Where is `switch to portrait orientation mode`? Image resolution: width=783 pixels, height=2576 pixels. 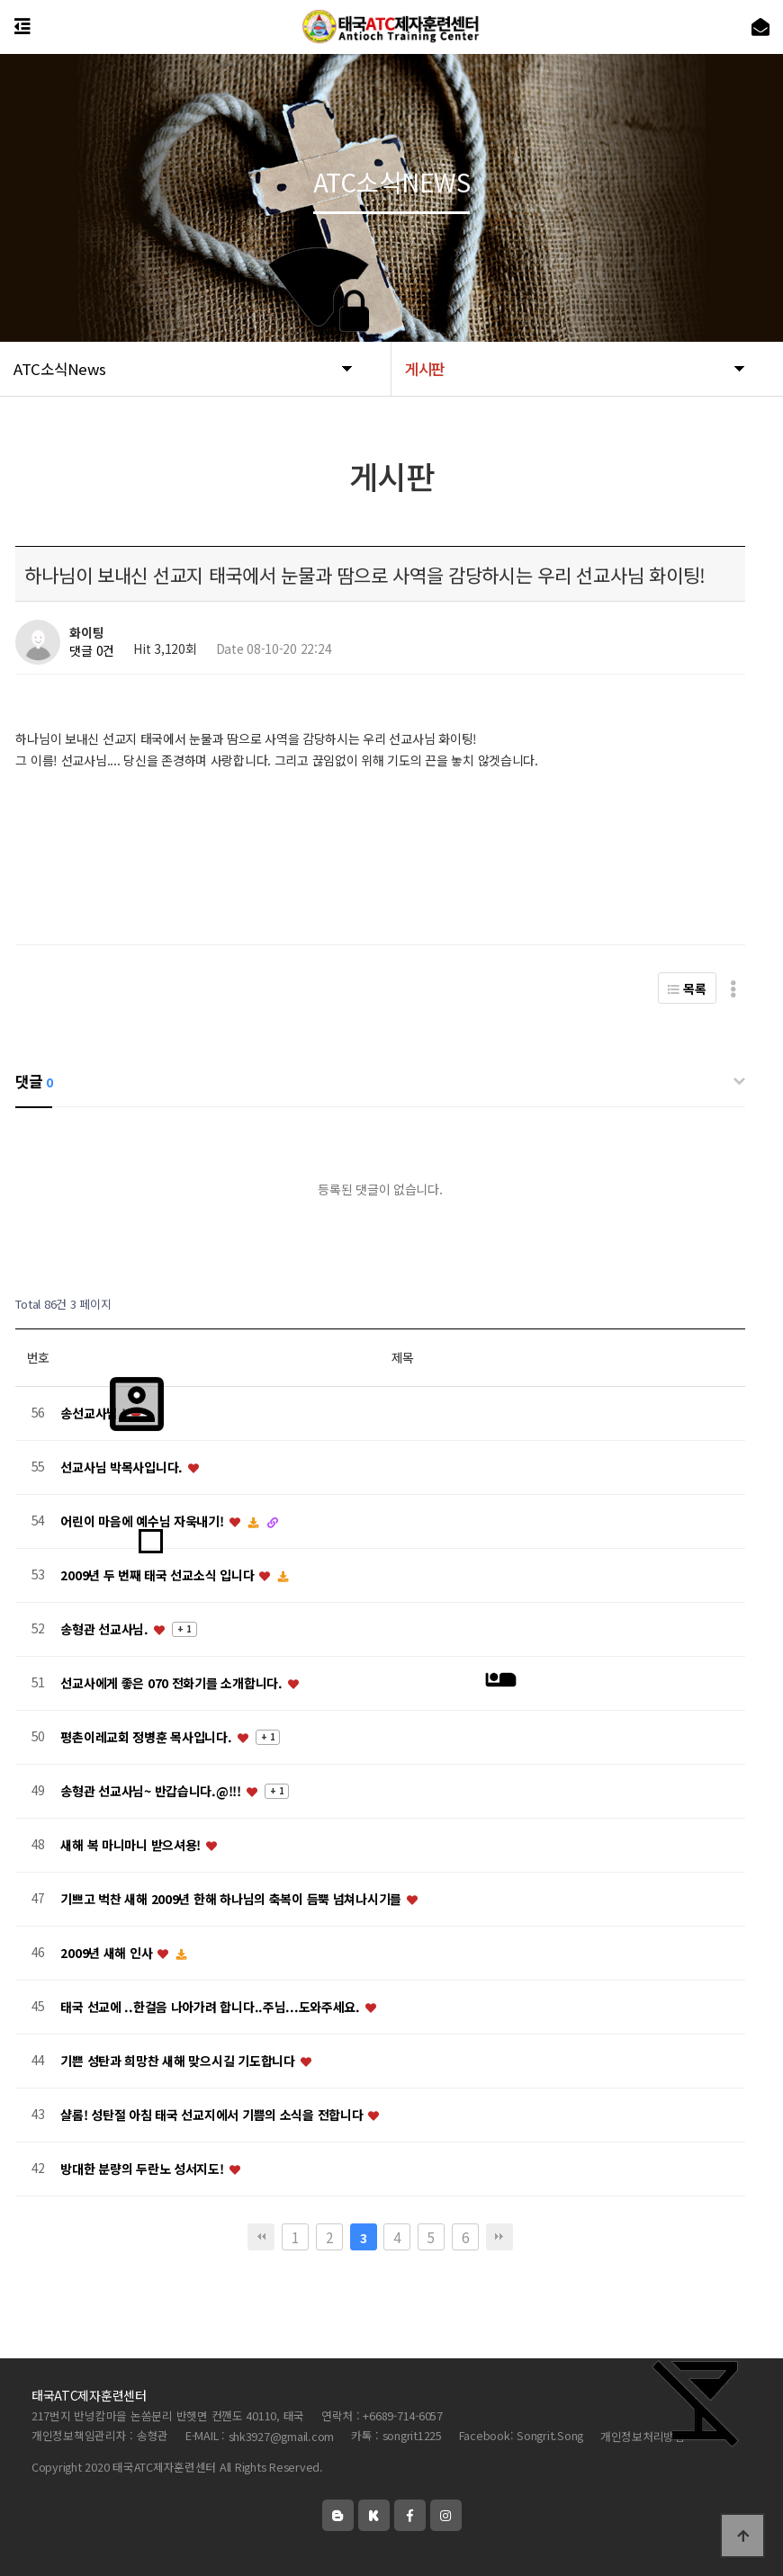 switch to portrait orientation mode is located at coordinates (137, 1404).